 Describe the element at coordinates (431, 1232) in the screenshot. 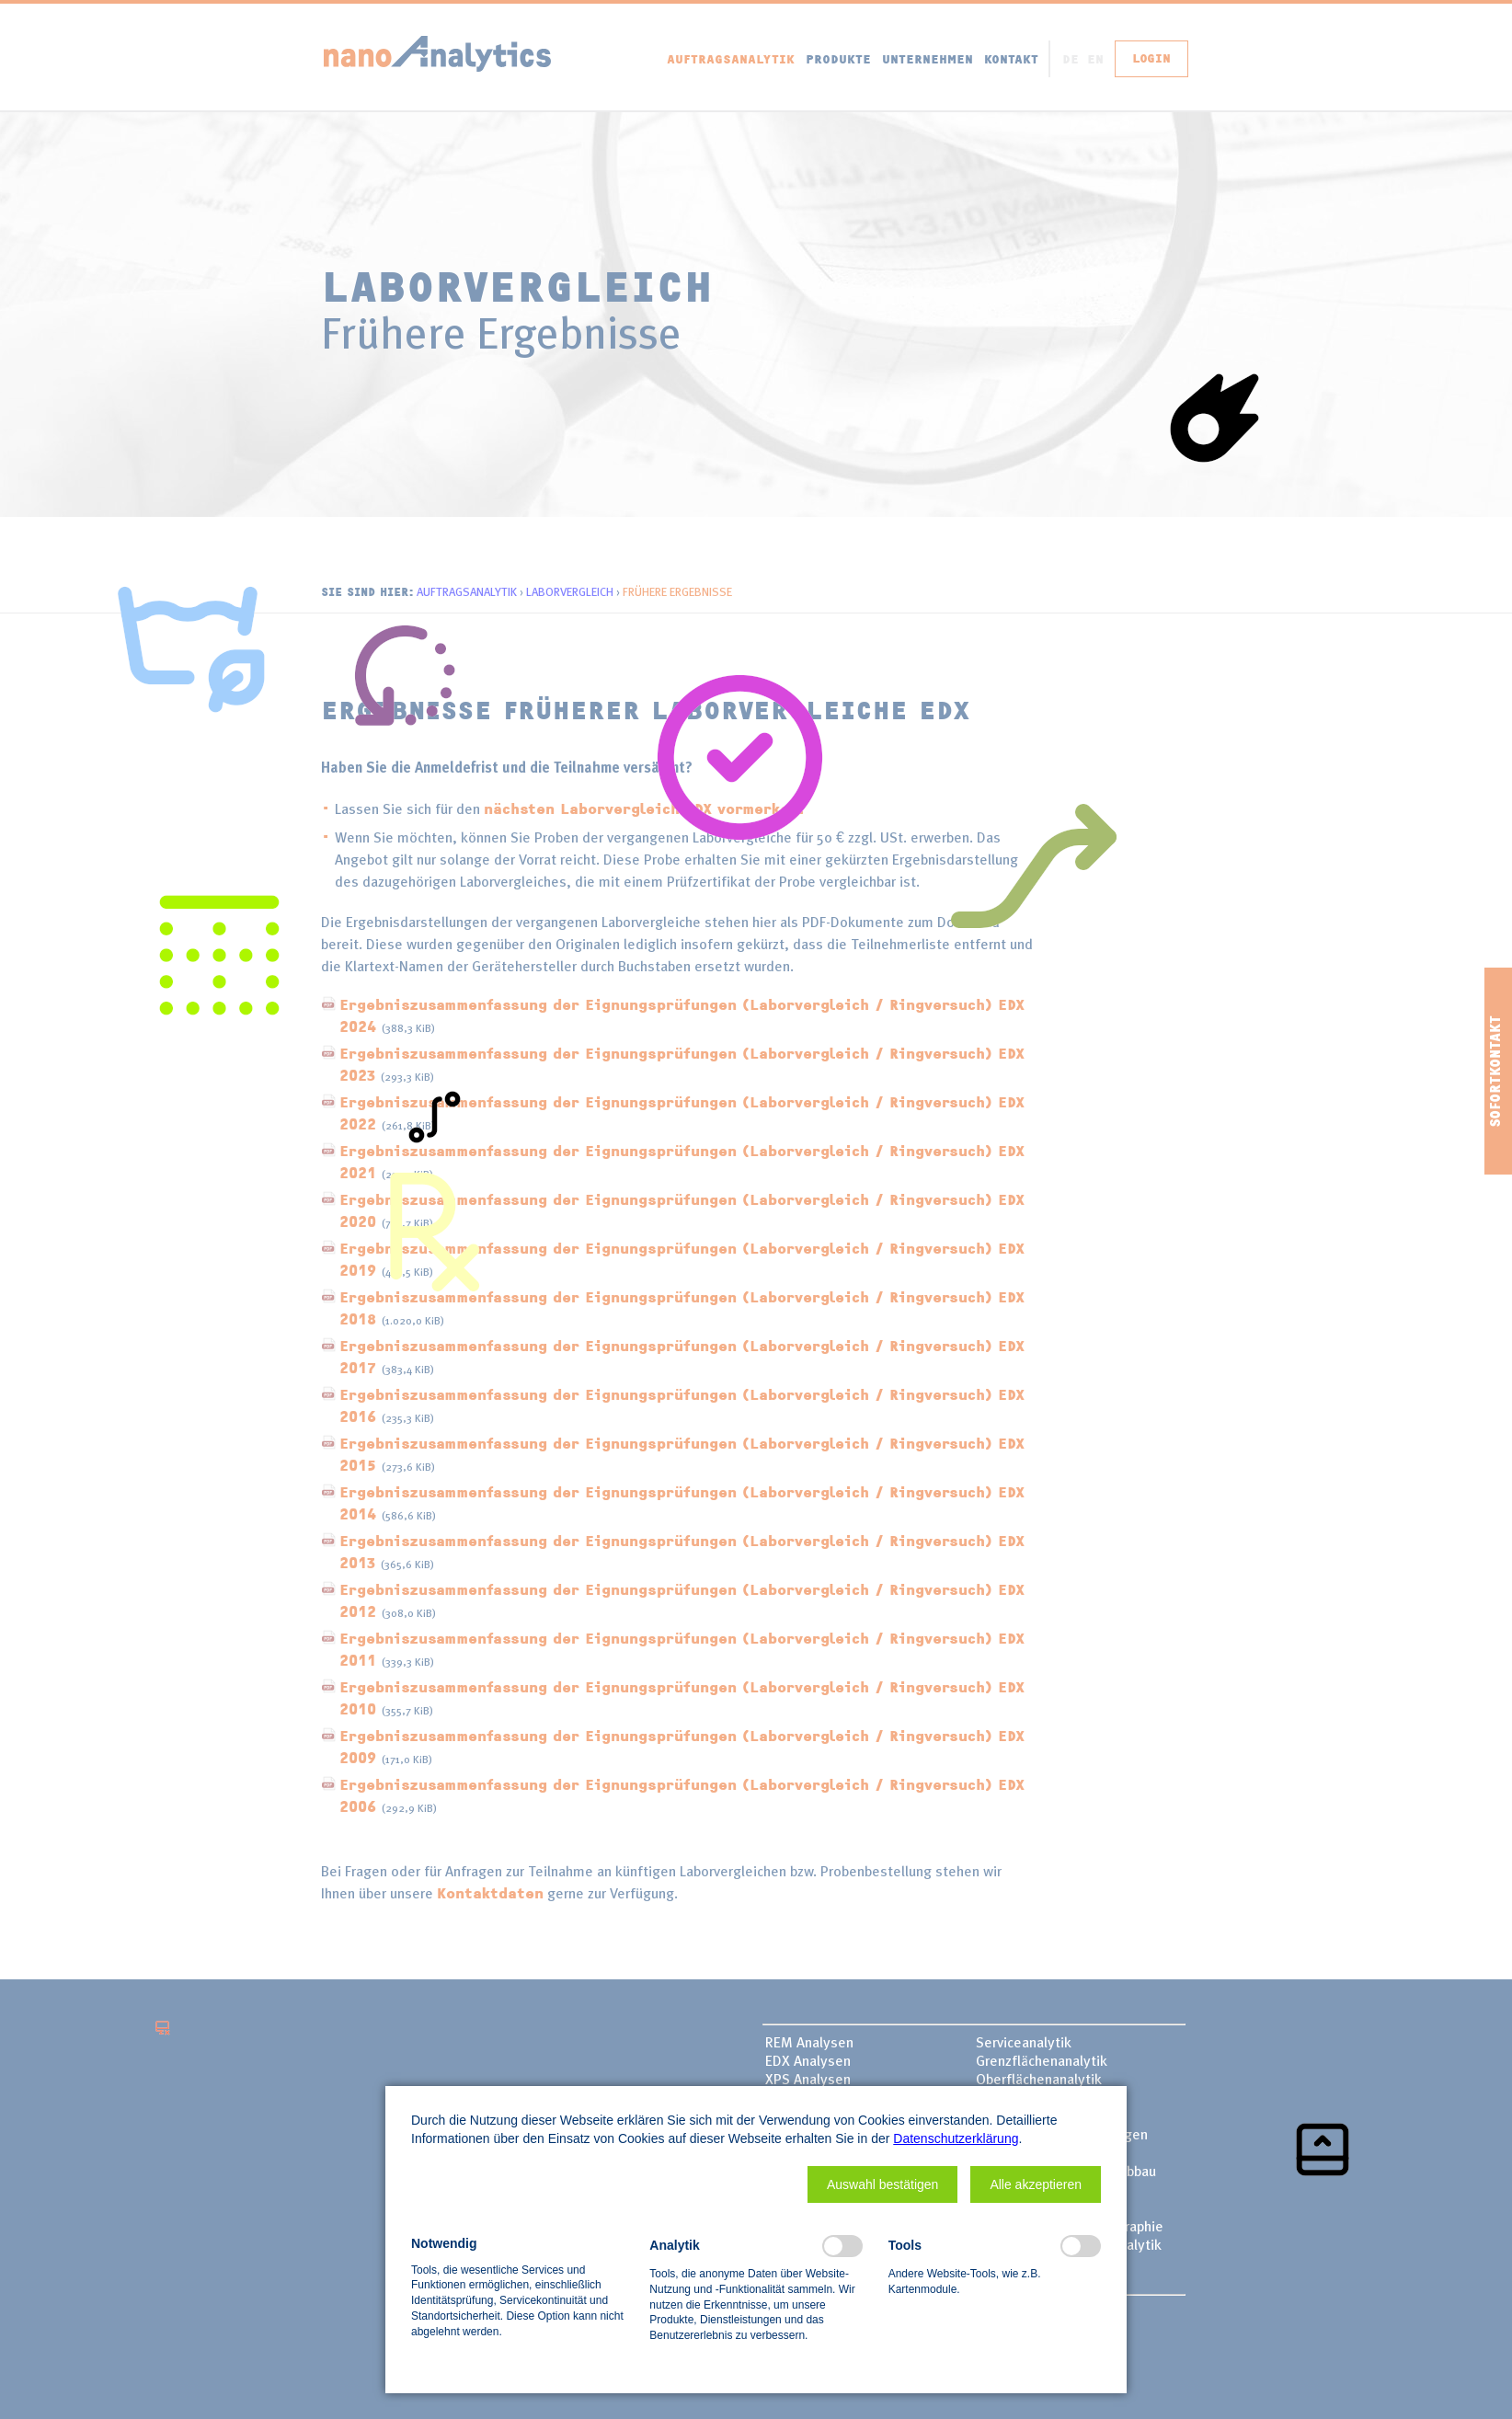

I see `view prescription details` at that location.